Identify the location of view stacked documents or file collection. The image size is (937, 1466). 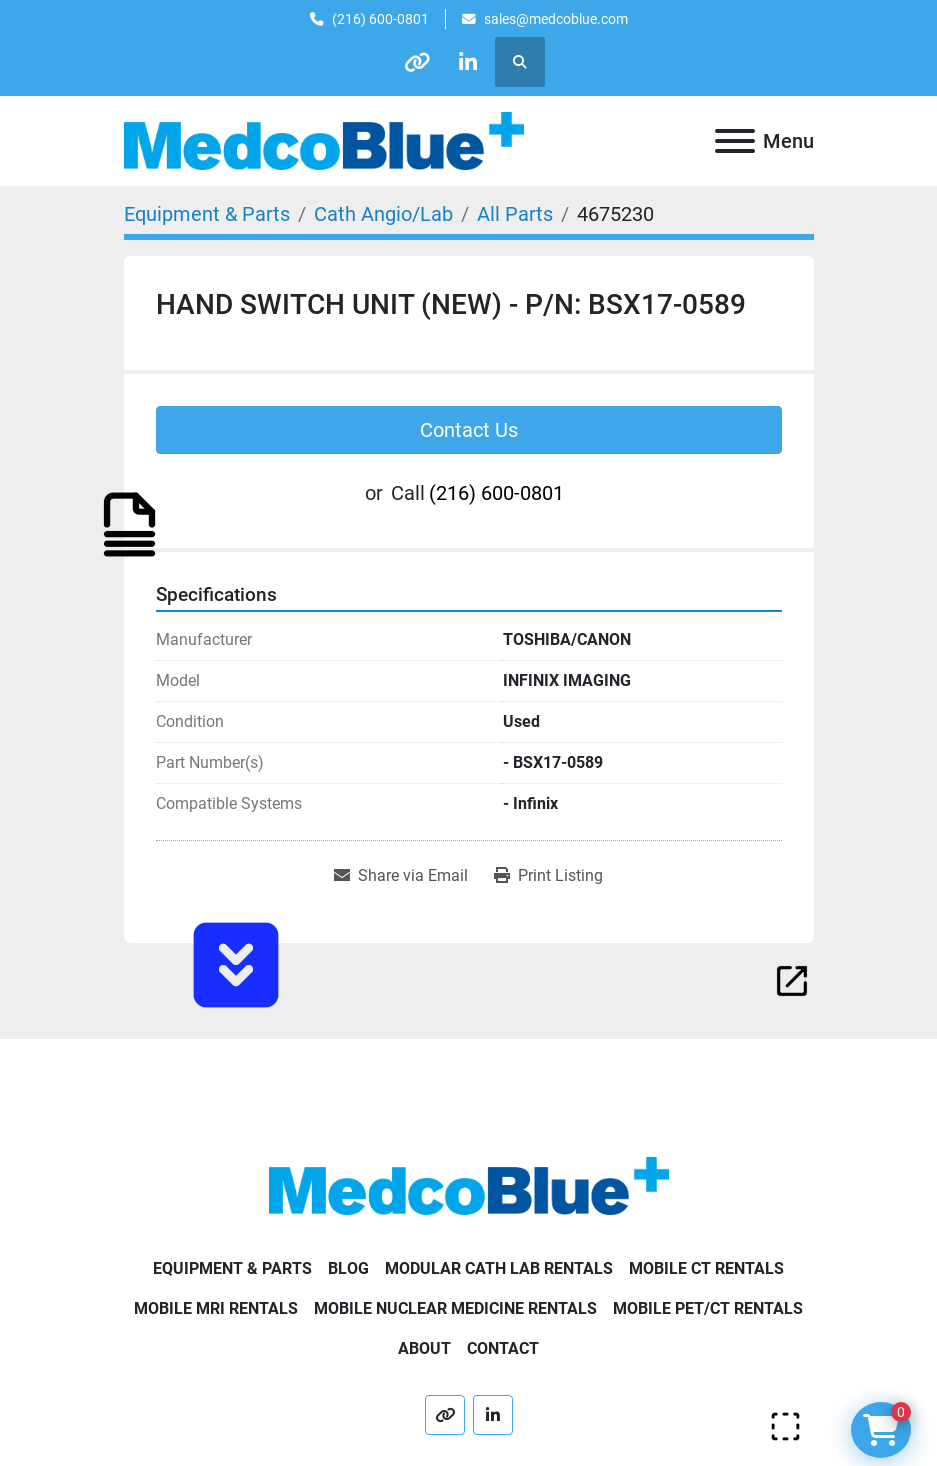
(129, 524).